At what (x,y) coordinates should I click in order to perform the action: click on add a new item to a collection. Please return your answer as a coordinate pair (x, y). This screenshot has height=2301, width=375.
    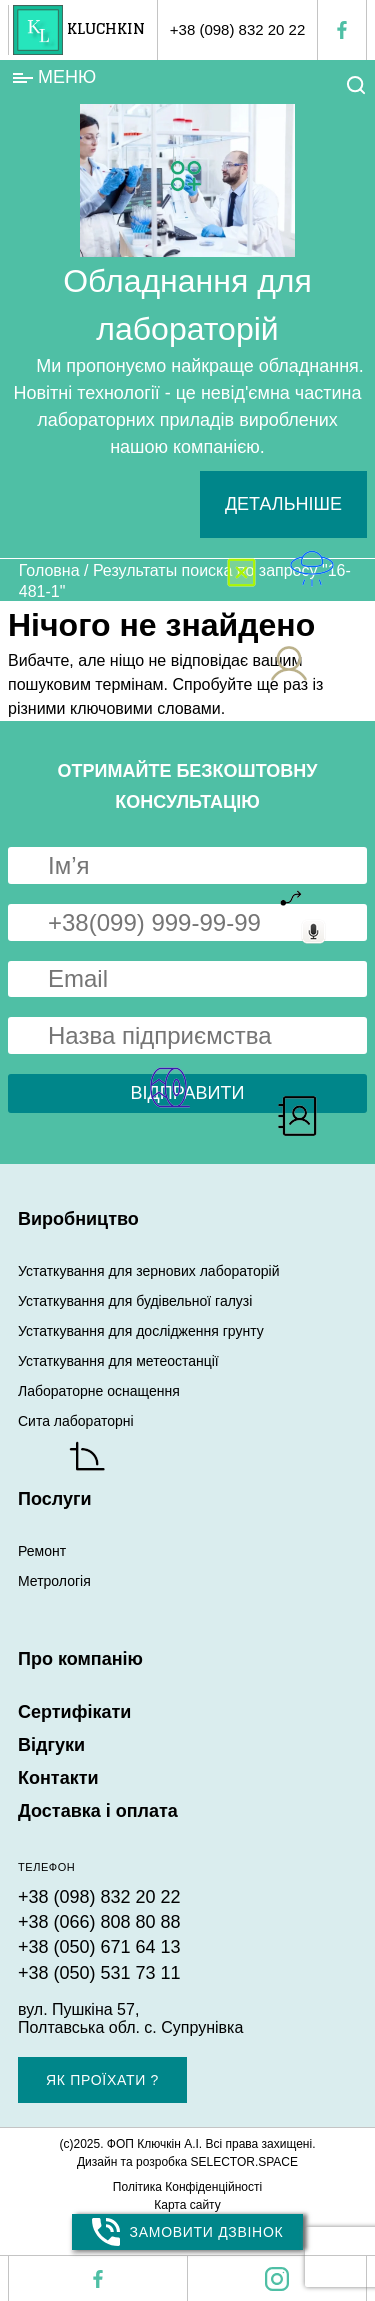
    Looking at the image, I should click on (186, 176).